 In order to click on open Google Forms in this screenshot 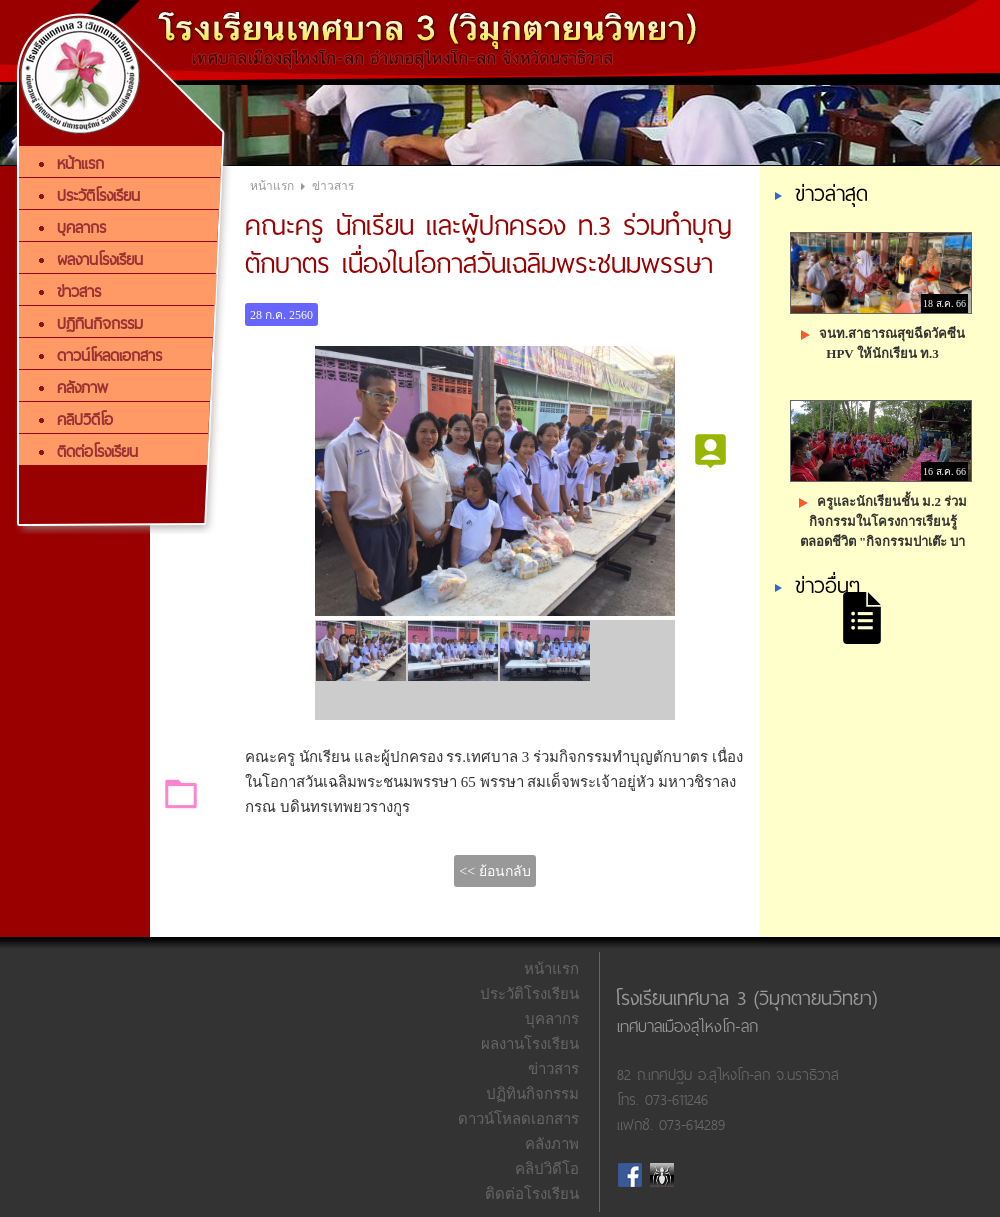, I will do `click(862, 618)`.